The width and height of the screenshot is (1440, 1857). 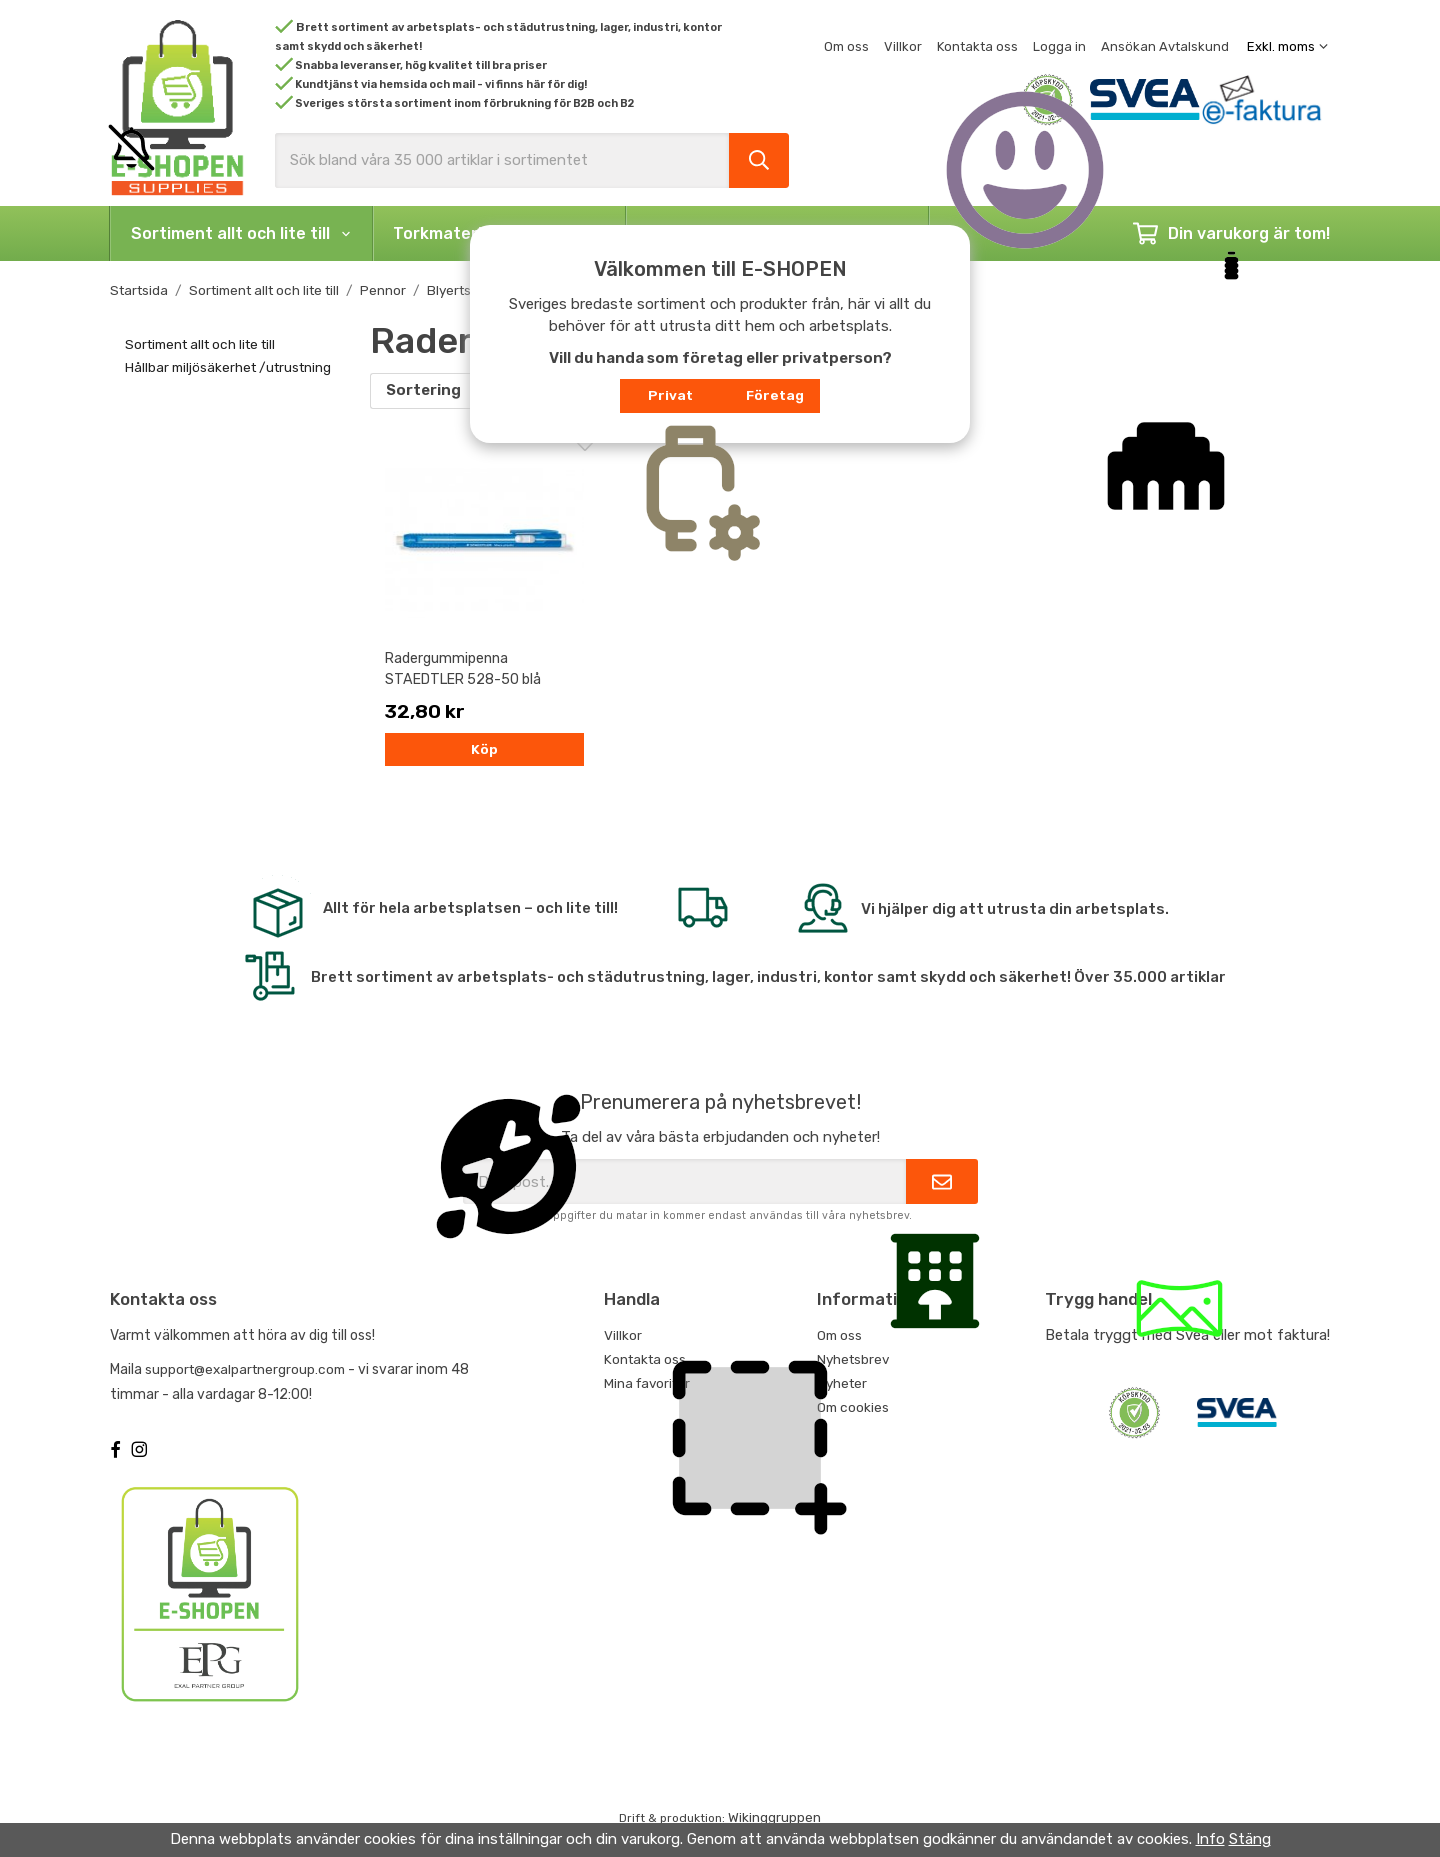 I want to click on find nearby hotels or accommodations, so click(x=935, y=1281).